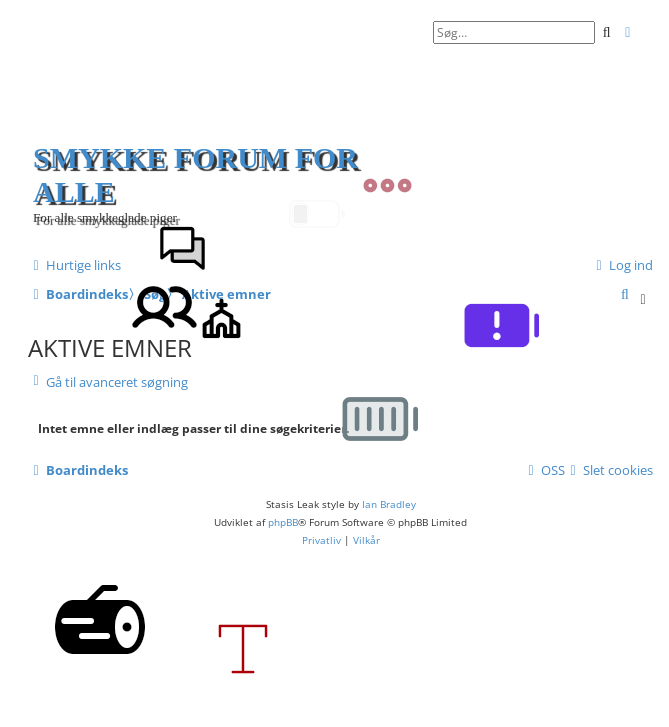  Describe the element at coordinates (500, 325) in the screenshot. I see `indicates low battery warning` at that location.